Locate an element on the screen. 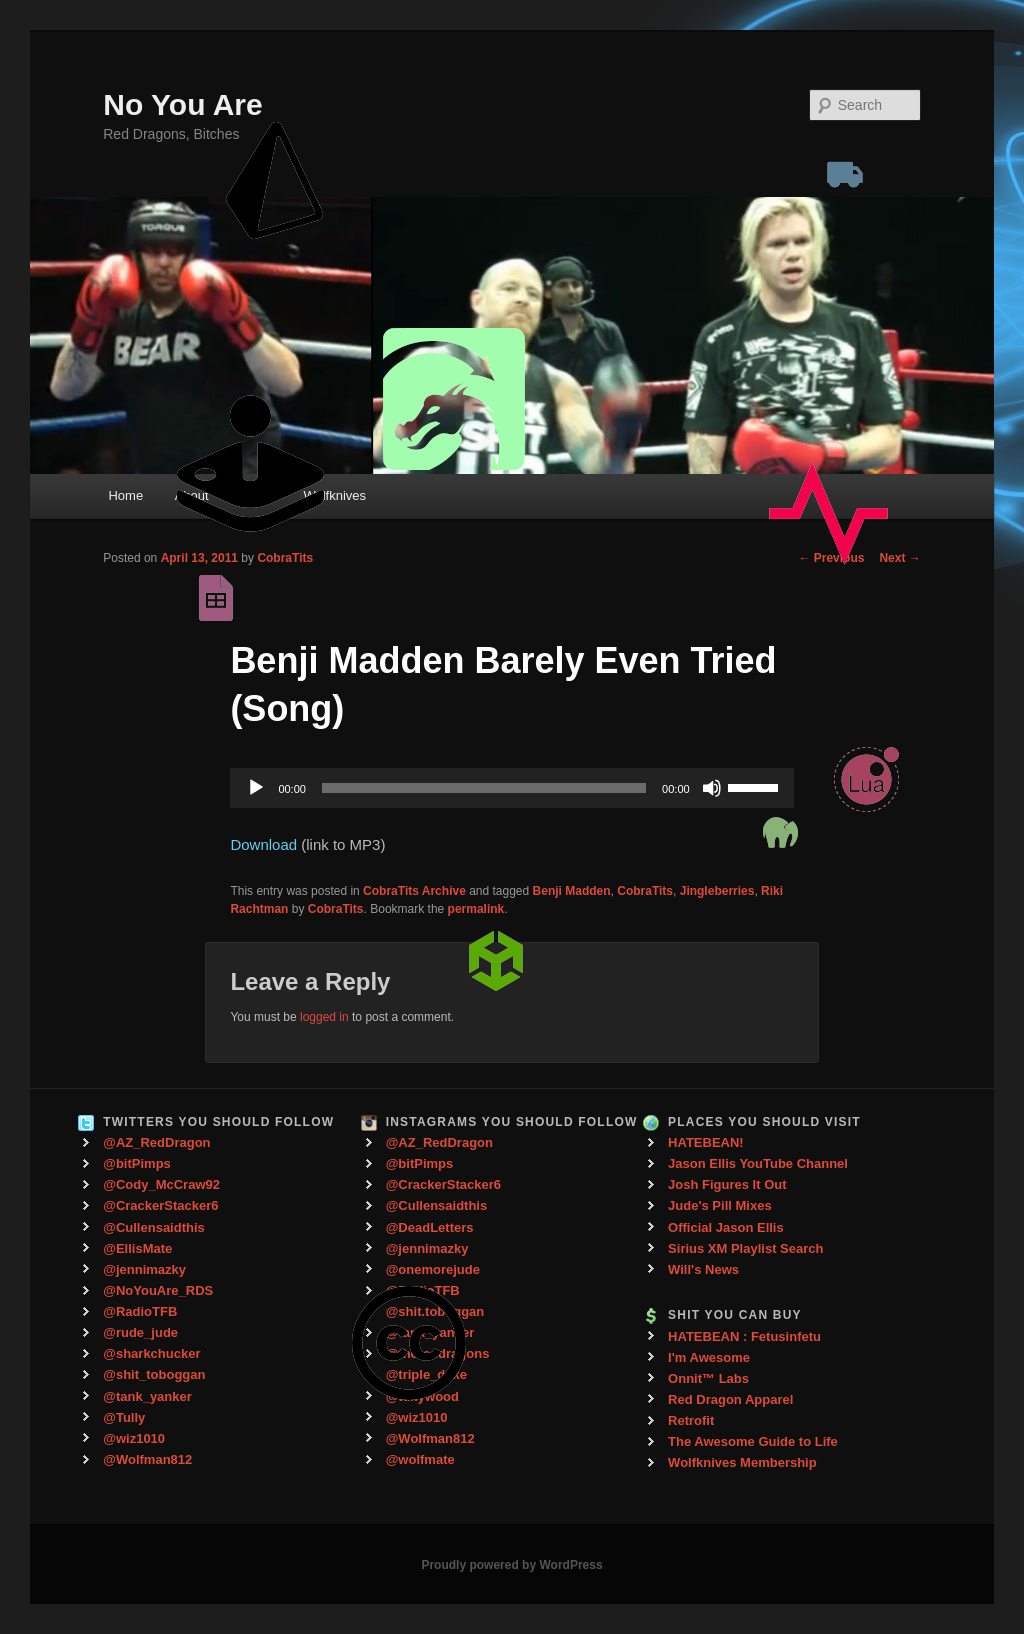 The image size is (1024, 1634). lua programming language logo is located at coordinates (866, 779).